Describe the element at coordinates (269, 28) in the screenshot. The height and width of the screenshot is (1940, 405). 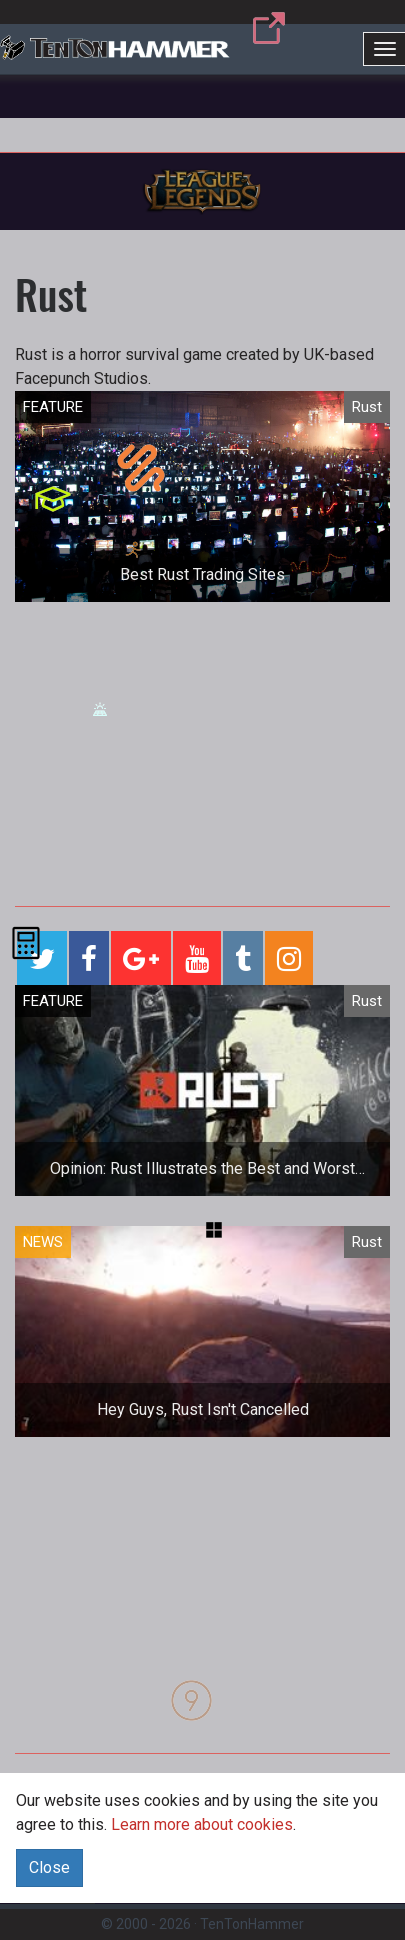
I see `open link in new window` at that location.